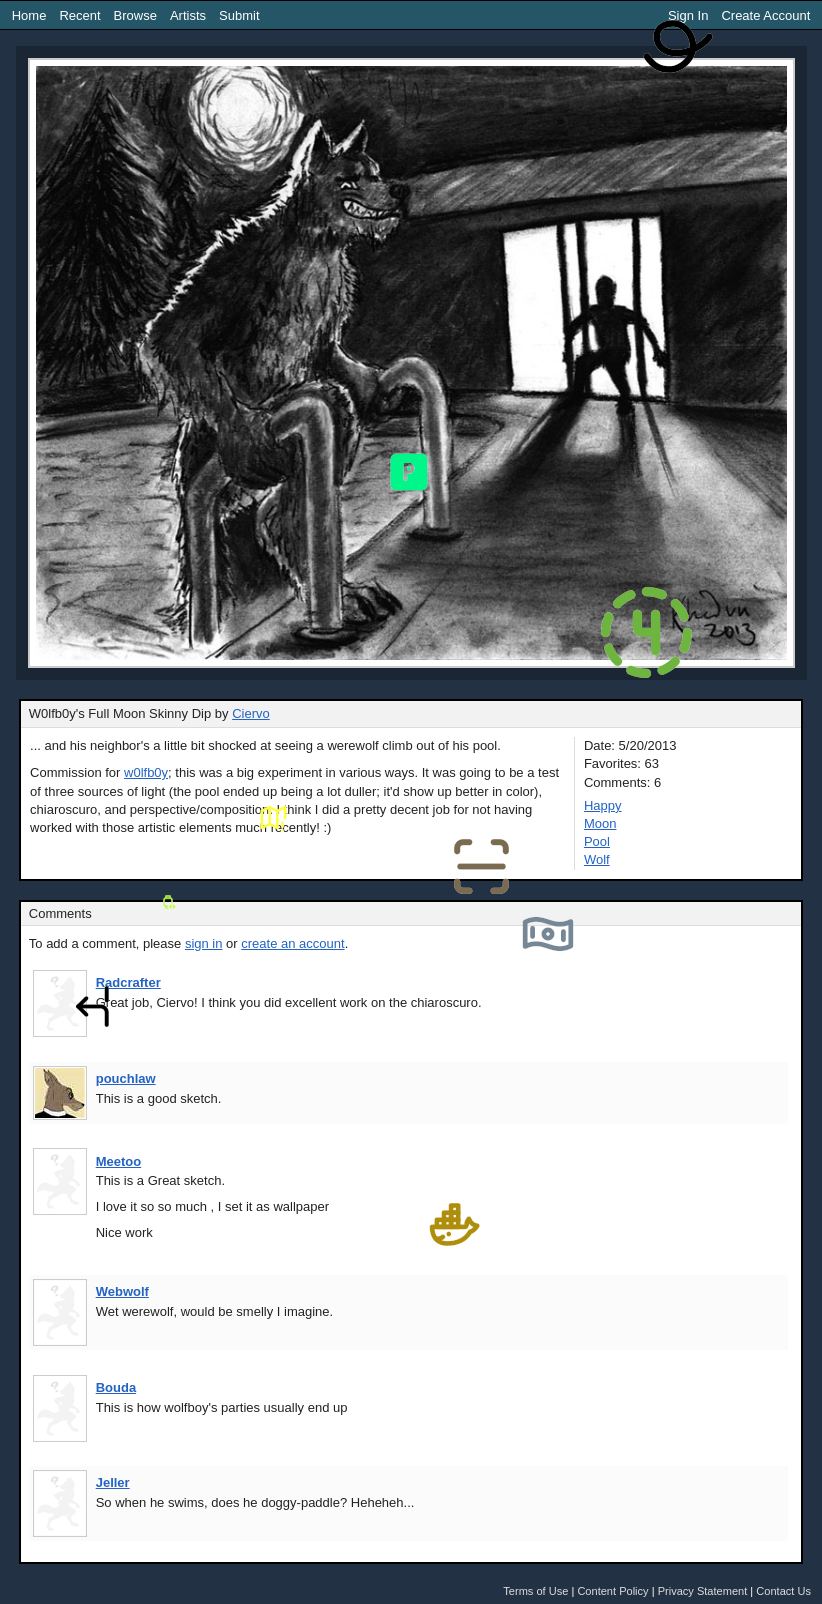 This screenshot has height=1604, width=822. What do you see at coordinates (409, 472) in the screenshot?
I see `parking location or availability` at bounding box center [409, 472].